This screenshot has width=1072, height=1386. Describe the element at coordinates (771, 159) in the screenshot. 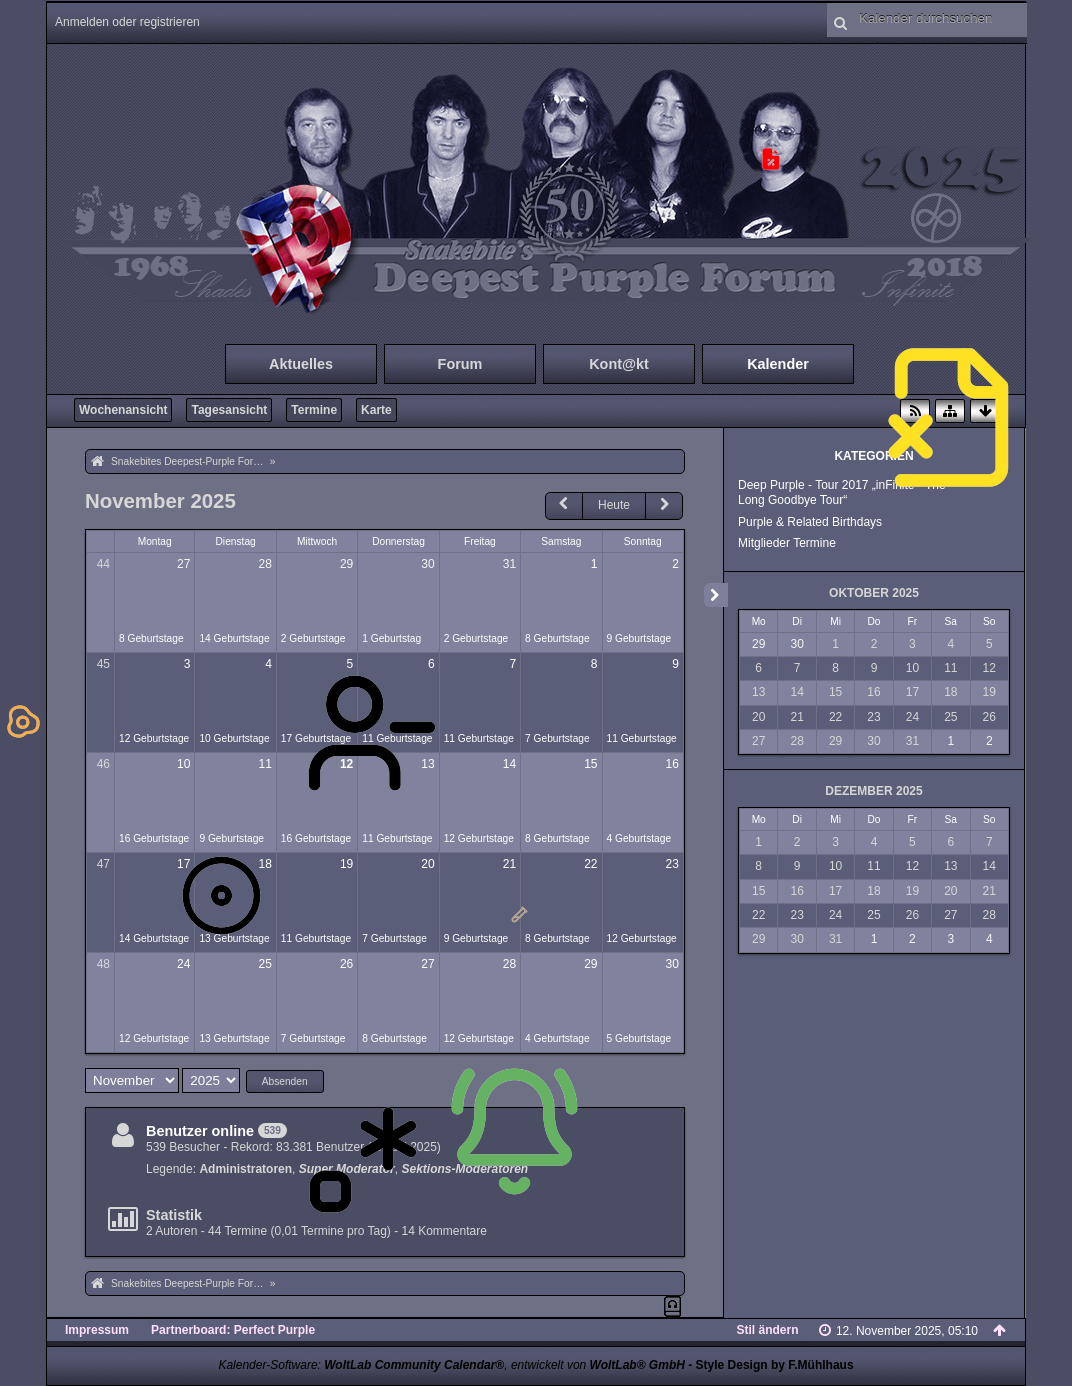

I see `view document with percentage or discount details` at that location.